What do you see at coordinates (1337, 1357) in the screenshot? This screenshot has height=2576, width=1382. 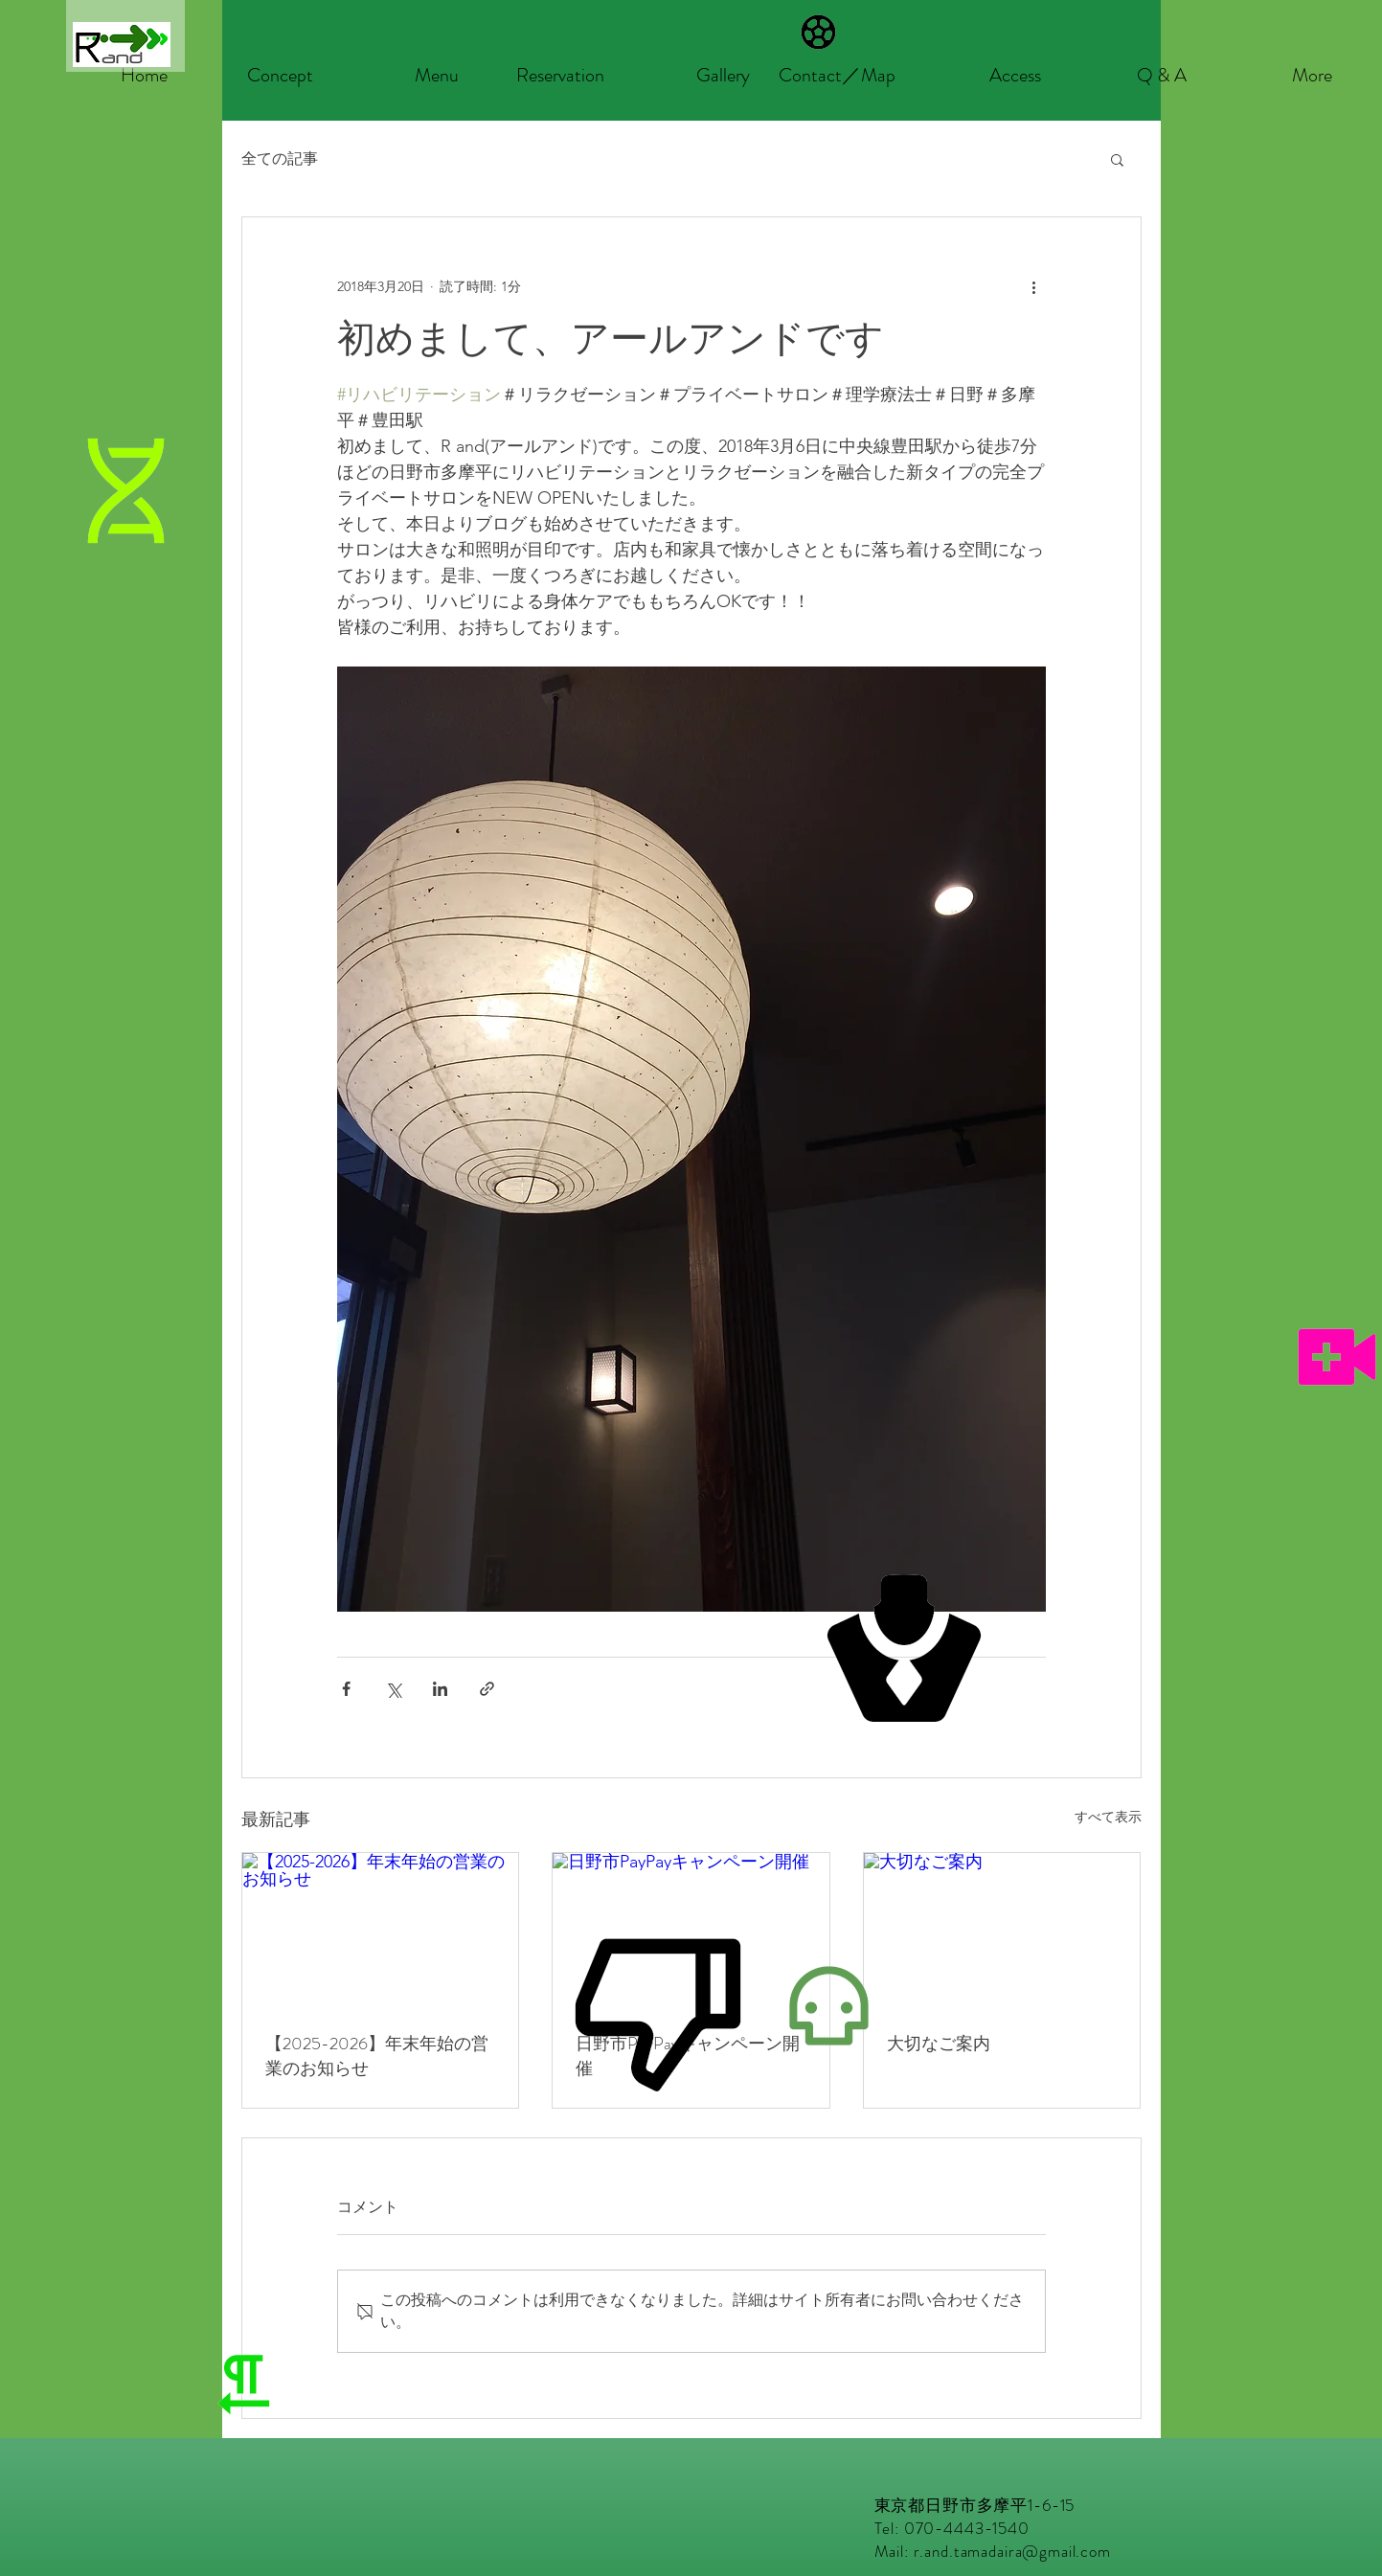 I see `add a new video recording` at bounding box center [1337, 1357].